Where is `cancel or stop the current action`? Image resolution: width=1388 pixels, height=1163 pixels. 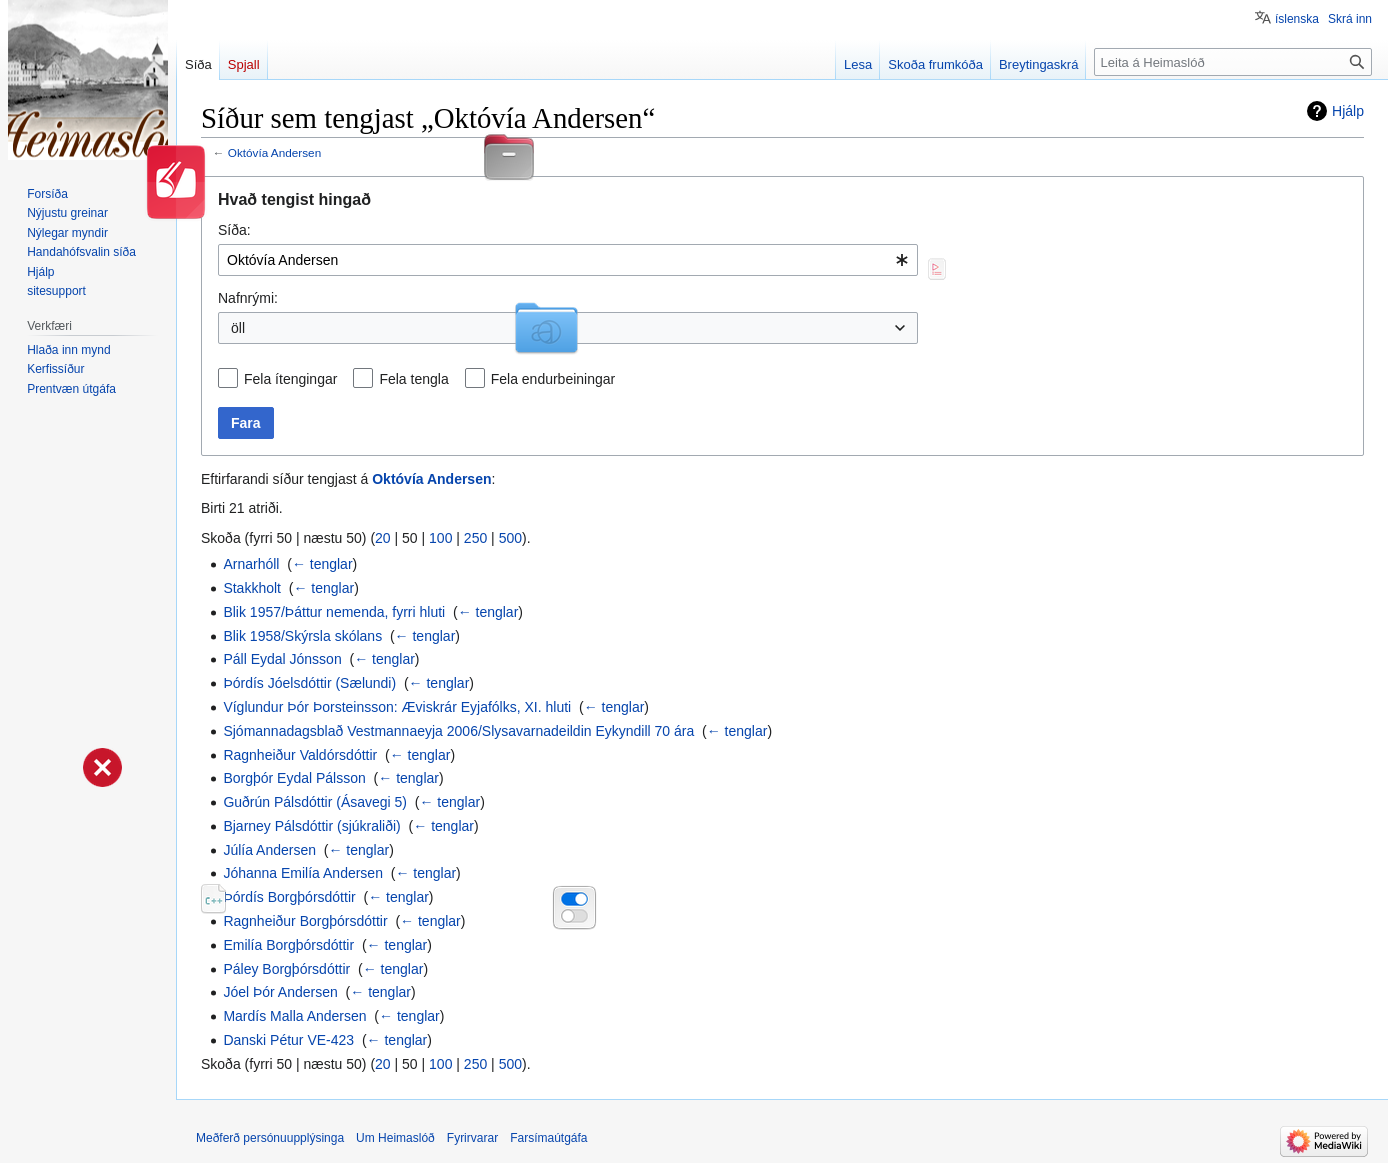 cancel or stop the current action is located at coordinates (102, 767).